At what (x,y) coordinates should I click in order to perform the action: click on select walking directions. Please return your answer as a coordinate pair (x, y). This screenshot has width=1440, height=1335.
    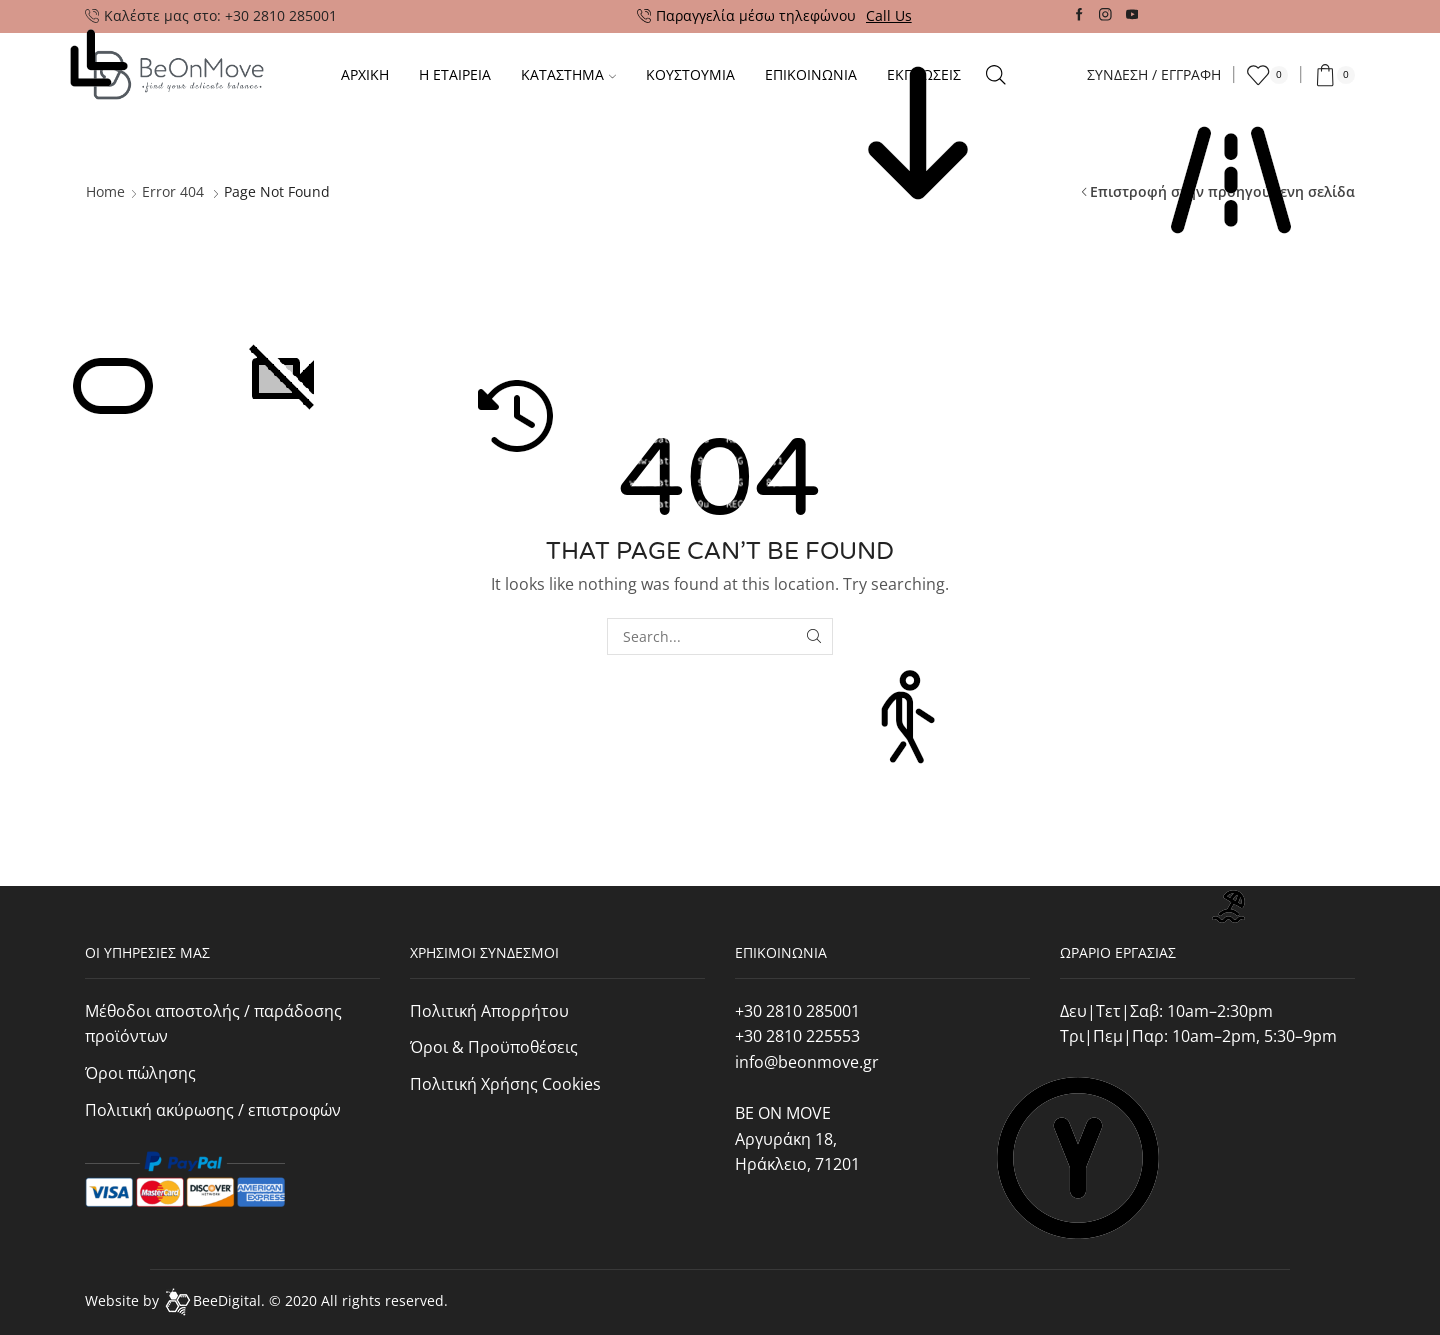
    Looking at the image, I should click on (909, 716).